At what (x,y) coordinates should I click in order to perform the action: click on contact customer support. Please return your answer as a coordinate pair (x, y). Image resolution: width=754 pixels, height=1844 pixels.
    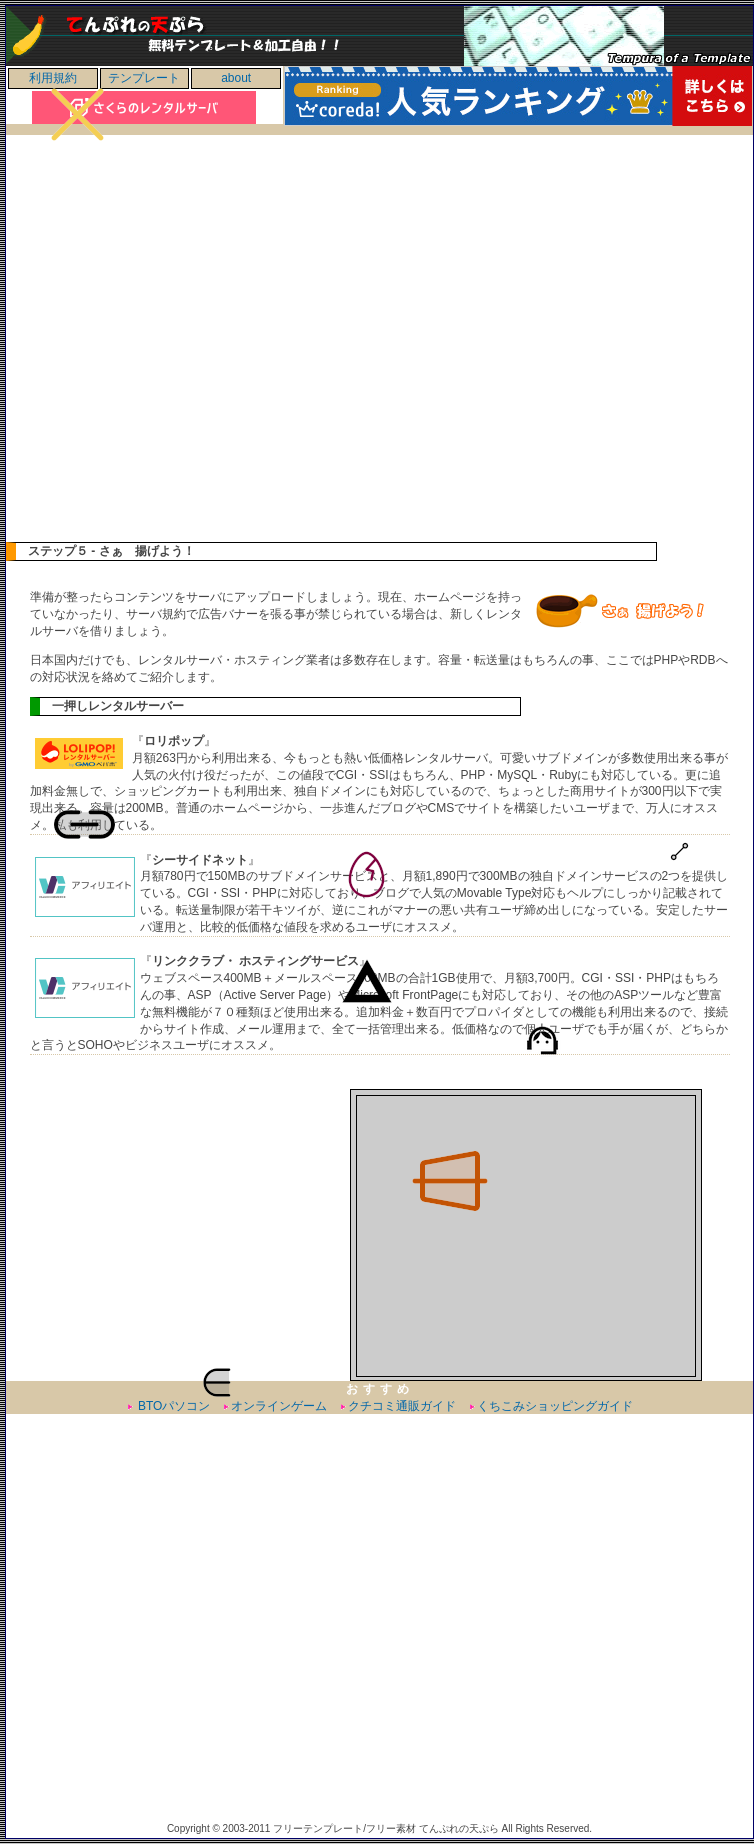
    Looking at the image, I should click on (542, 1040).